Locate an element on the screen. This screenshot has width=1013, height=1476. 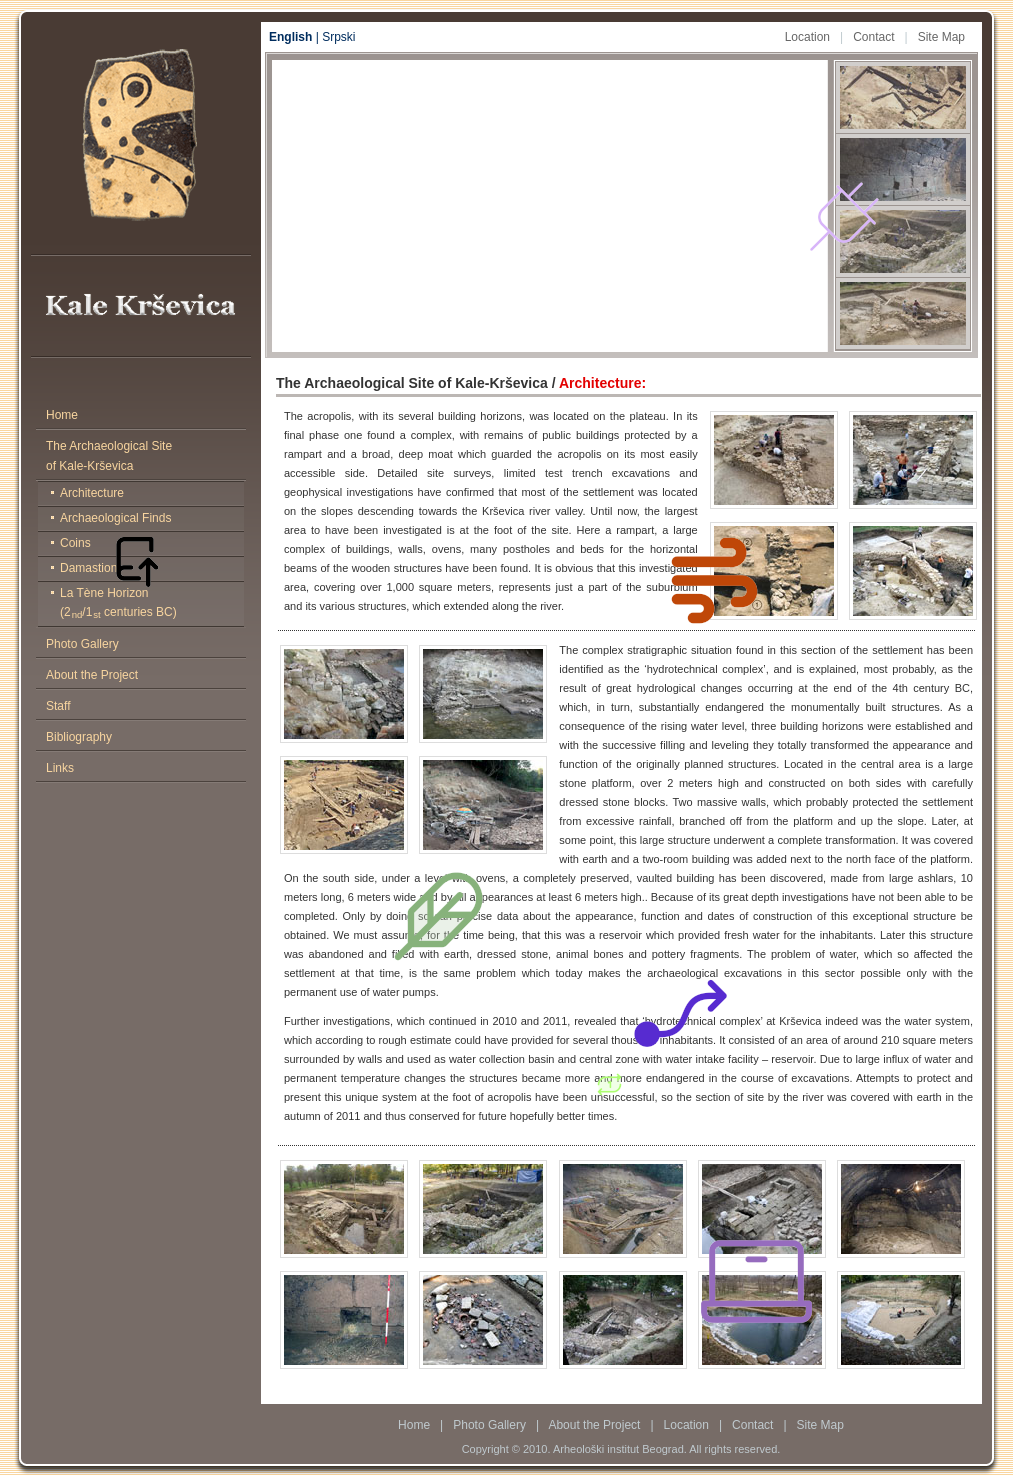
switch to desktop or laptop view is located at coordinates (756, 1279).